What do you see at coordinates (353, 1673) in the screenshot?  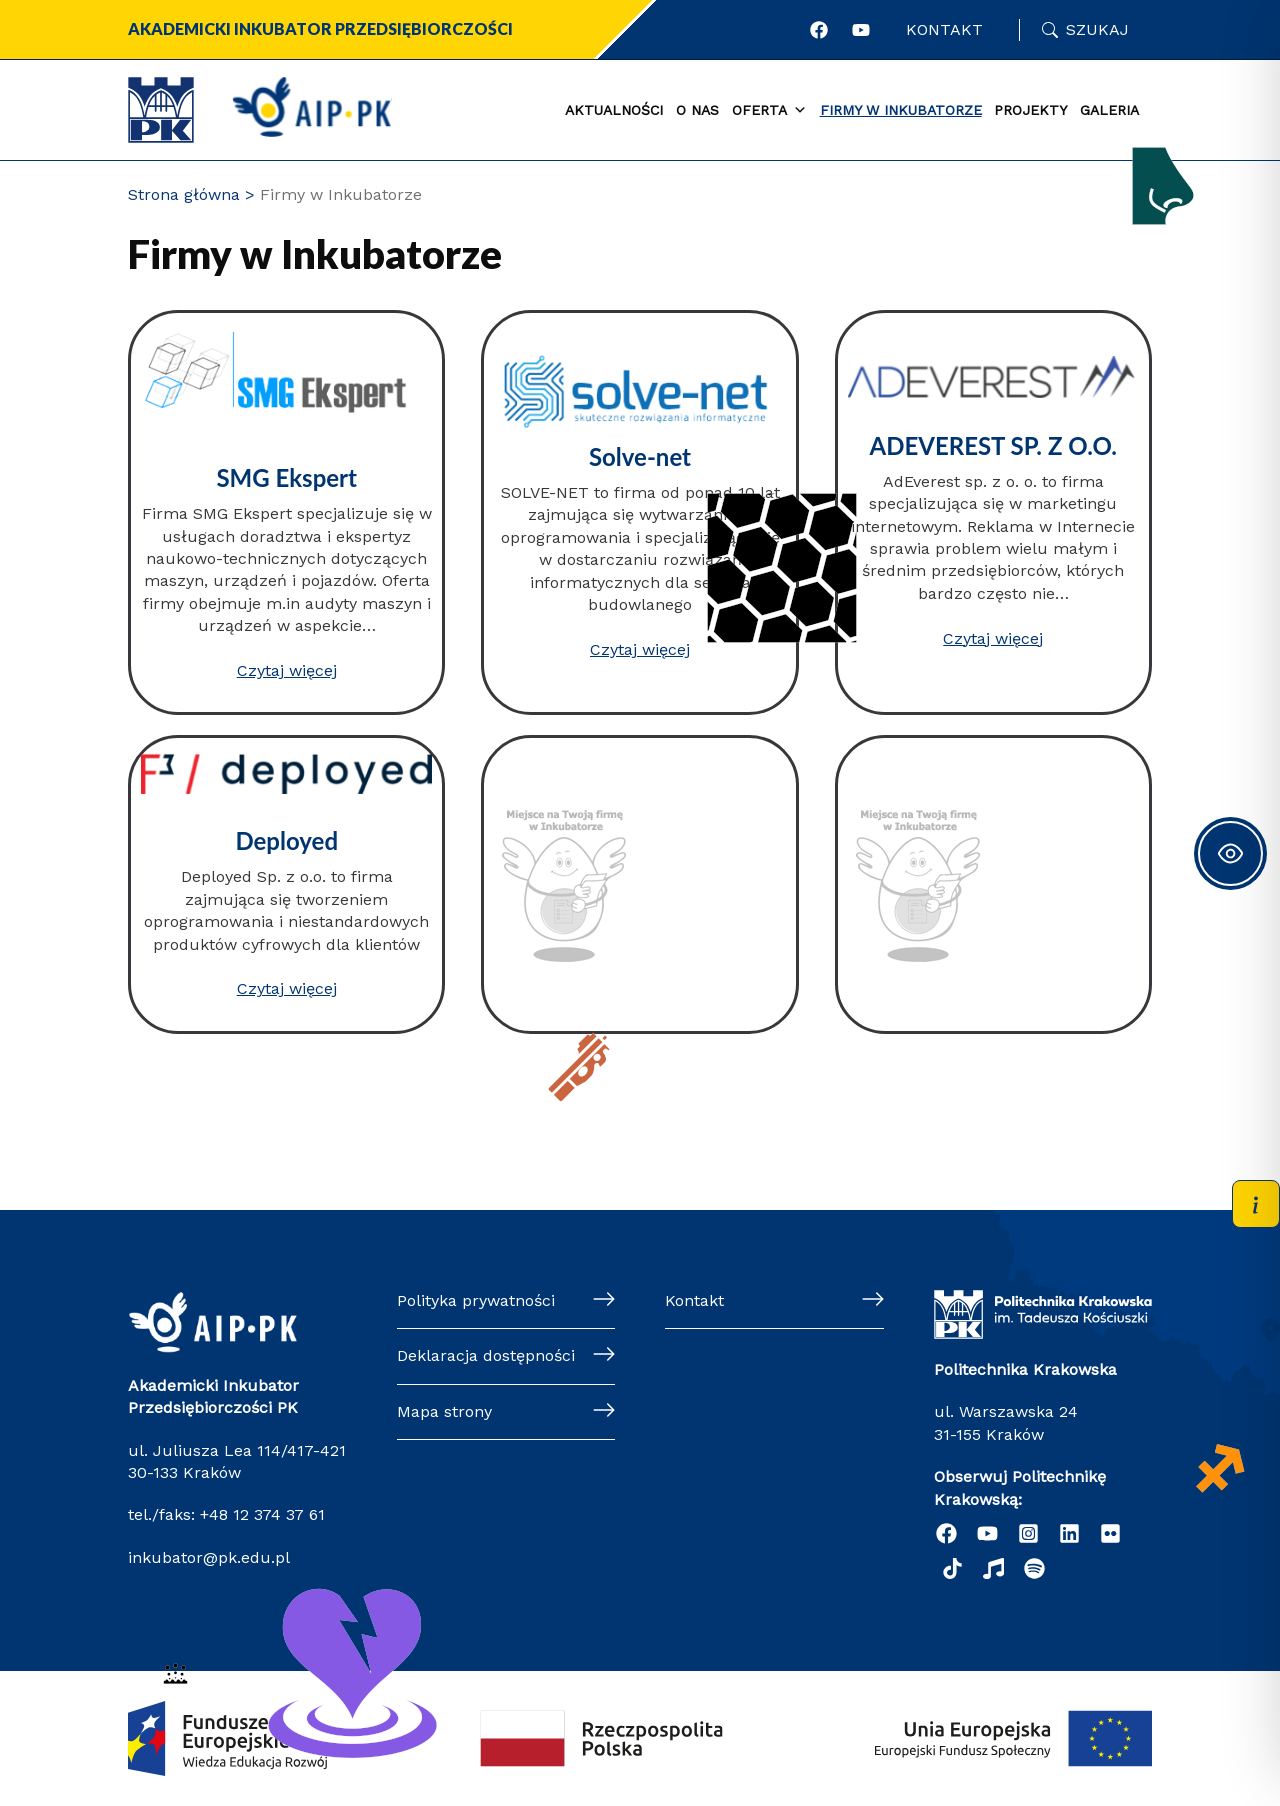 I see `indicates a heartbreak or relationship-ending zone in a game` at bounding box center [353, 1673].